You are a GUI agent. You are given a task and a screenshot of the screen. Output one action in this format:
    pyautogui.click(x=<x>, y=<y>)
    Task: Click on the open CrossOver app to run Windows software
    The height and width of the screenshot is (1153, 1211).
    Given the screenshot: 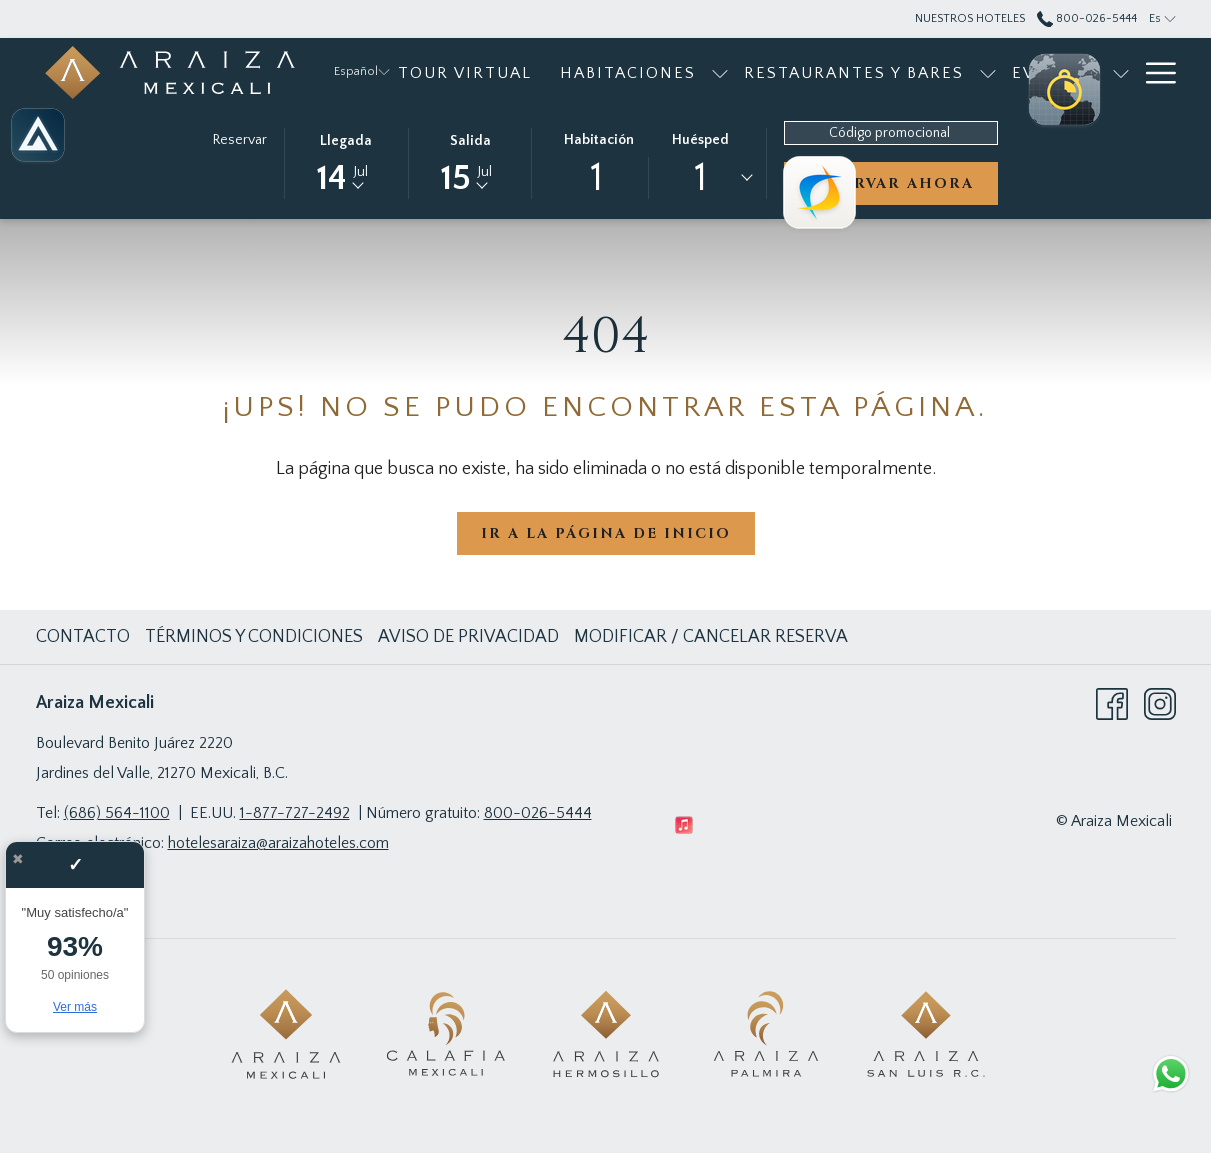 What is the action you would take?
    pyautogui.click(x=819, y=192)
    